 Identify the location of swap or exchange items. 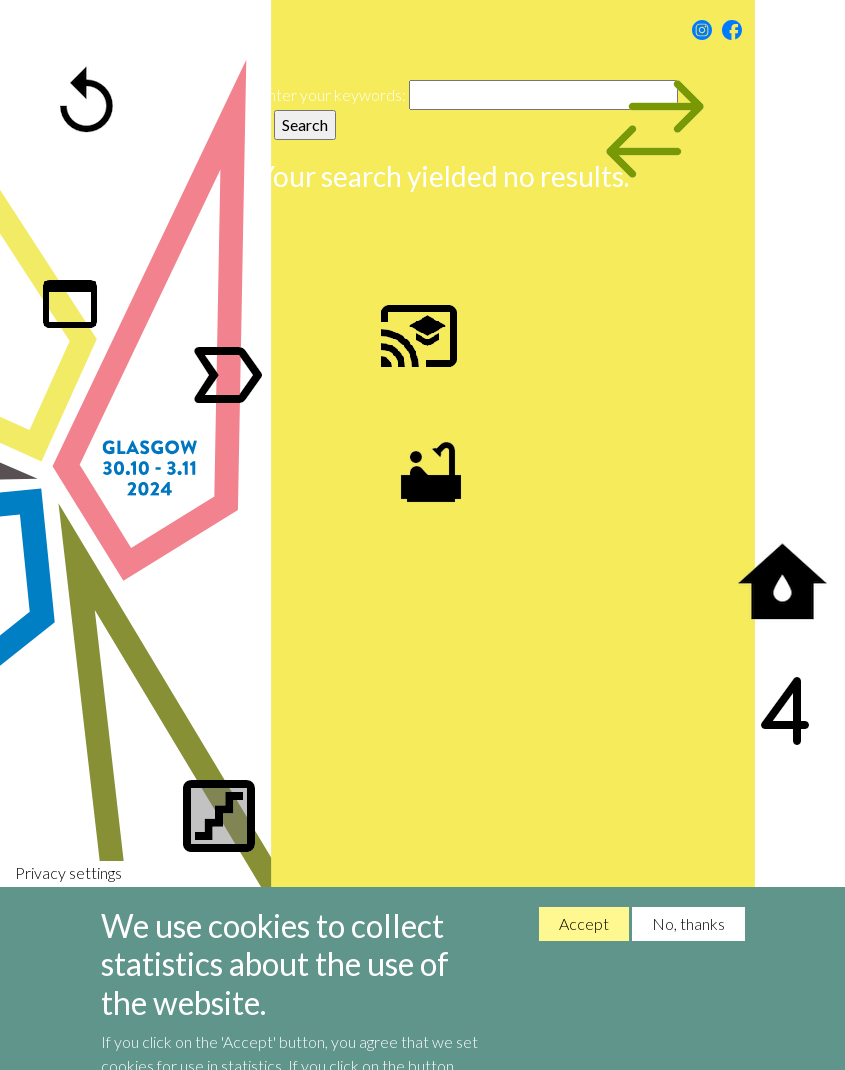
(655, 129).